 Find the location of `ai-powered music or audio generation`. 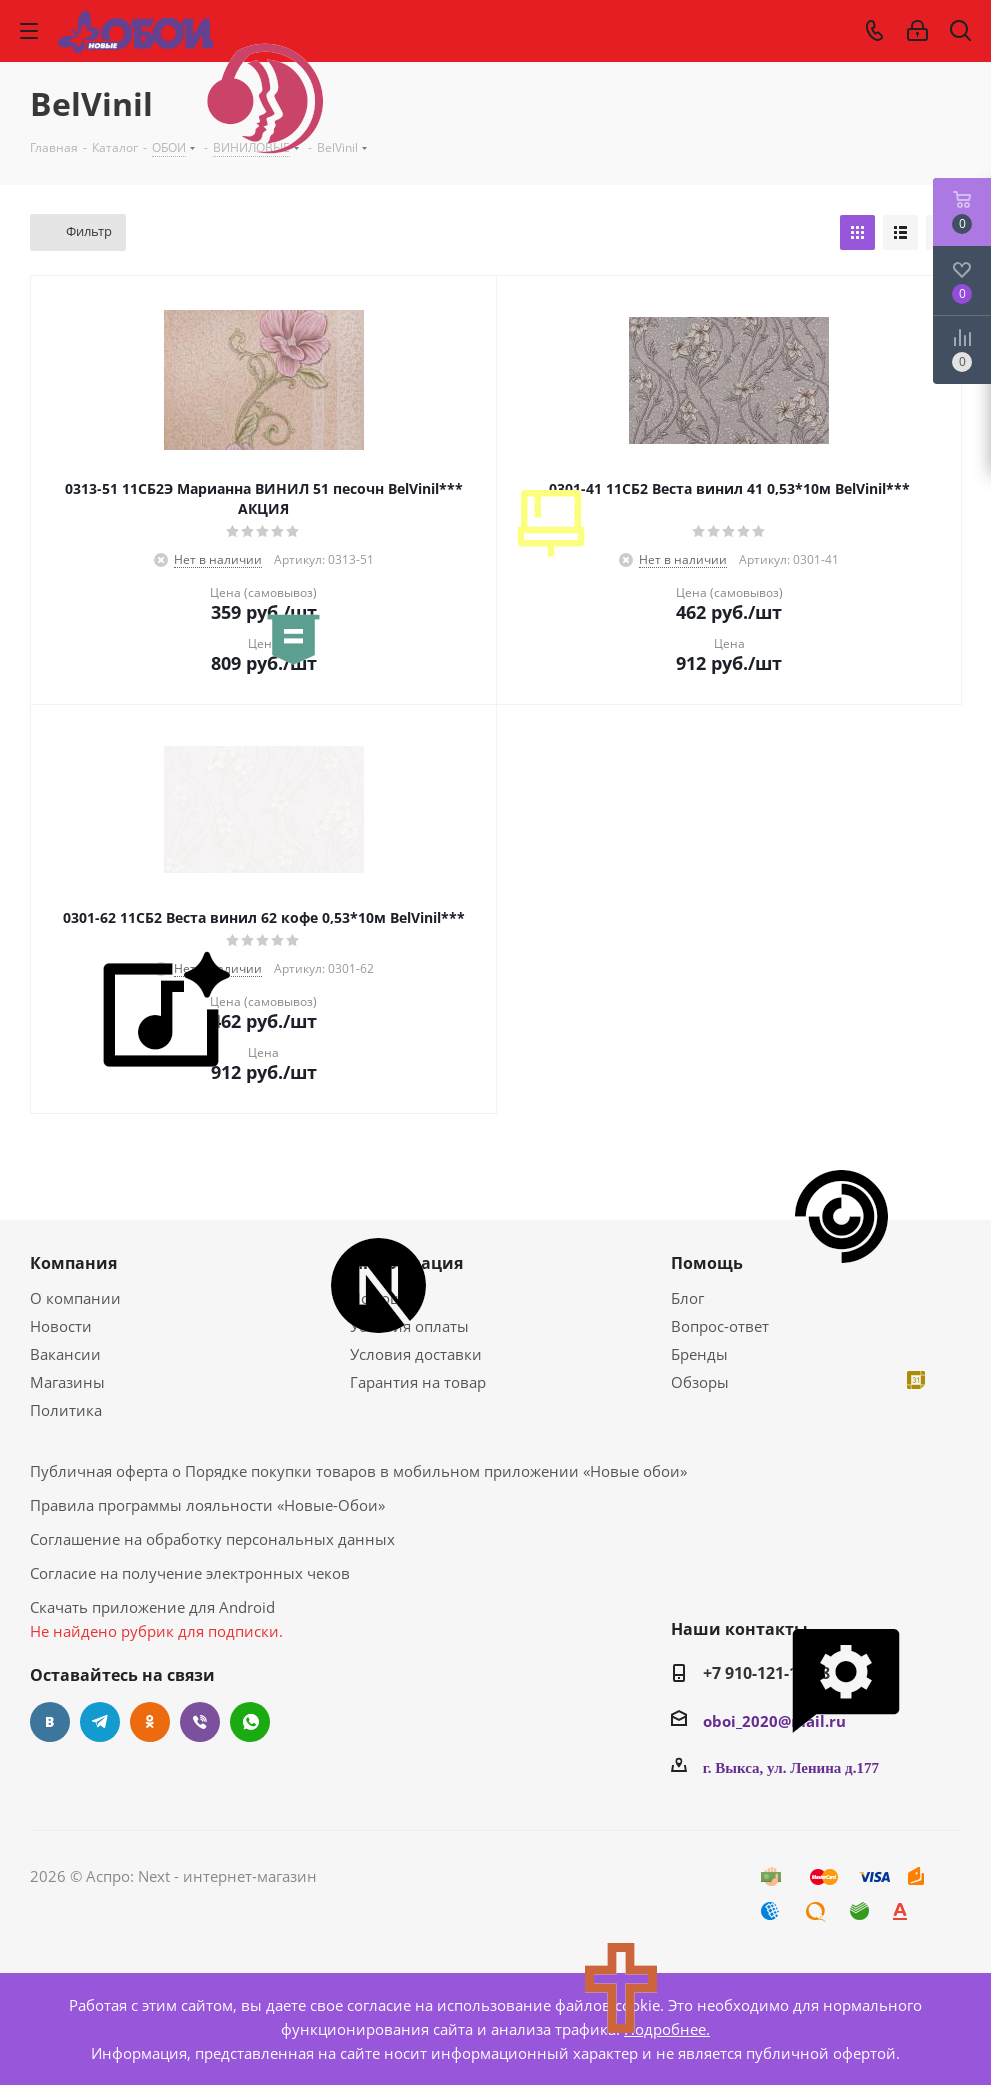

ai-powered music or audio generation is located at coordinates (161, 1015).